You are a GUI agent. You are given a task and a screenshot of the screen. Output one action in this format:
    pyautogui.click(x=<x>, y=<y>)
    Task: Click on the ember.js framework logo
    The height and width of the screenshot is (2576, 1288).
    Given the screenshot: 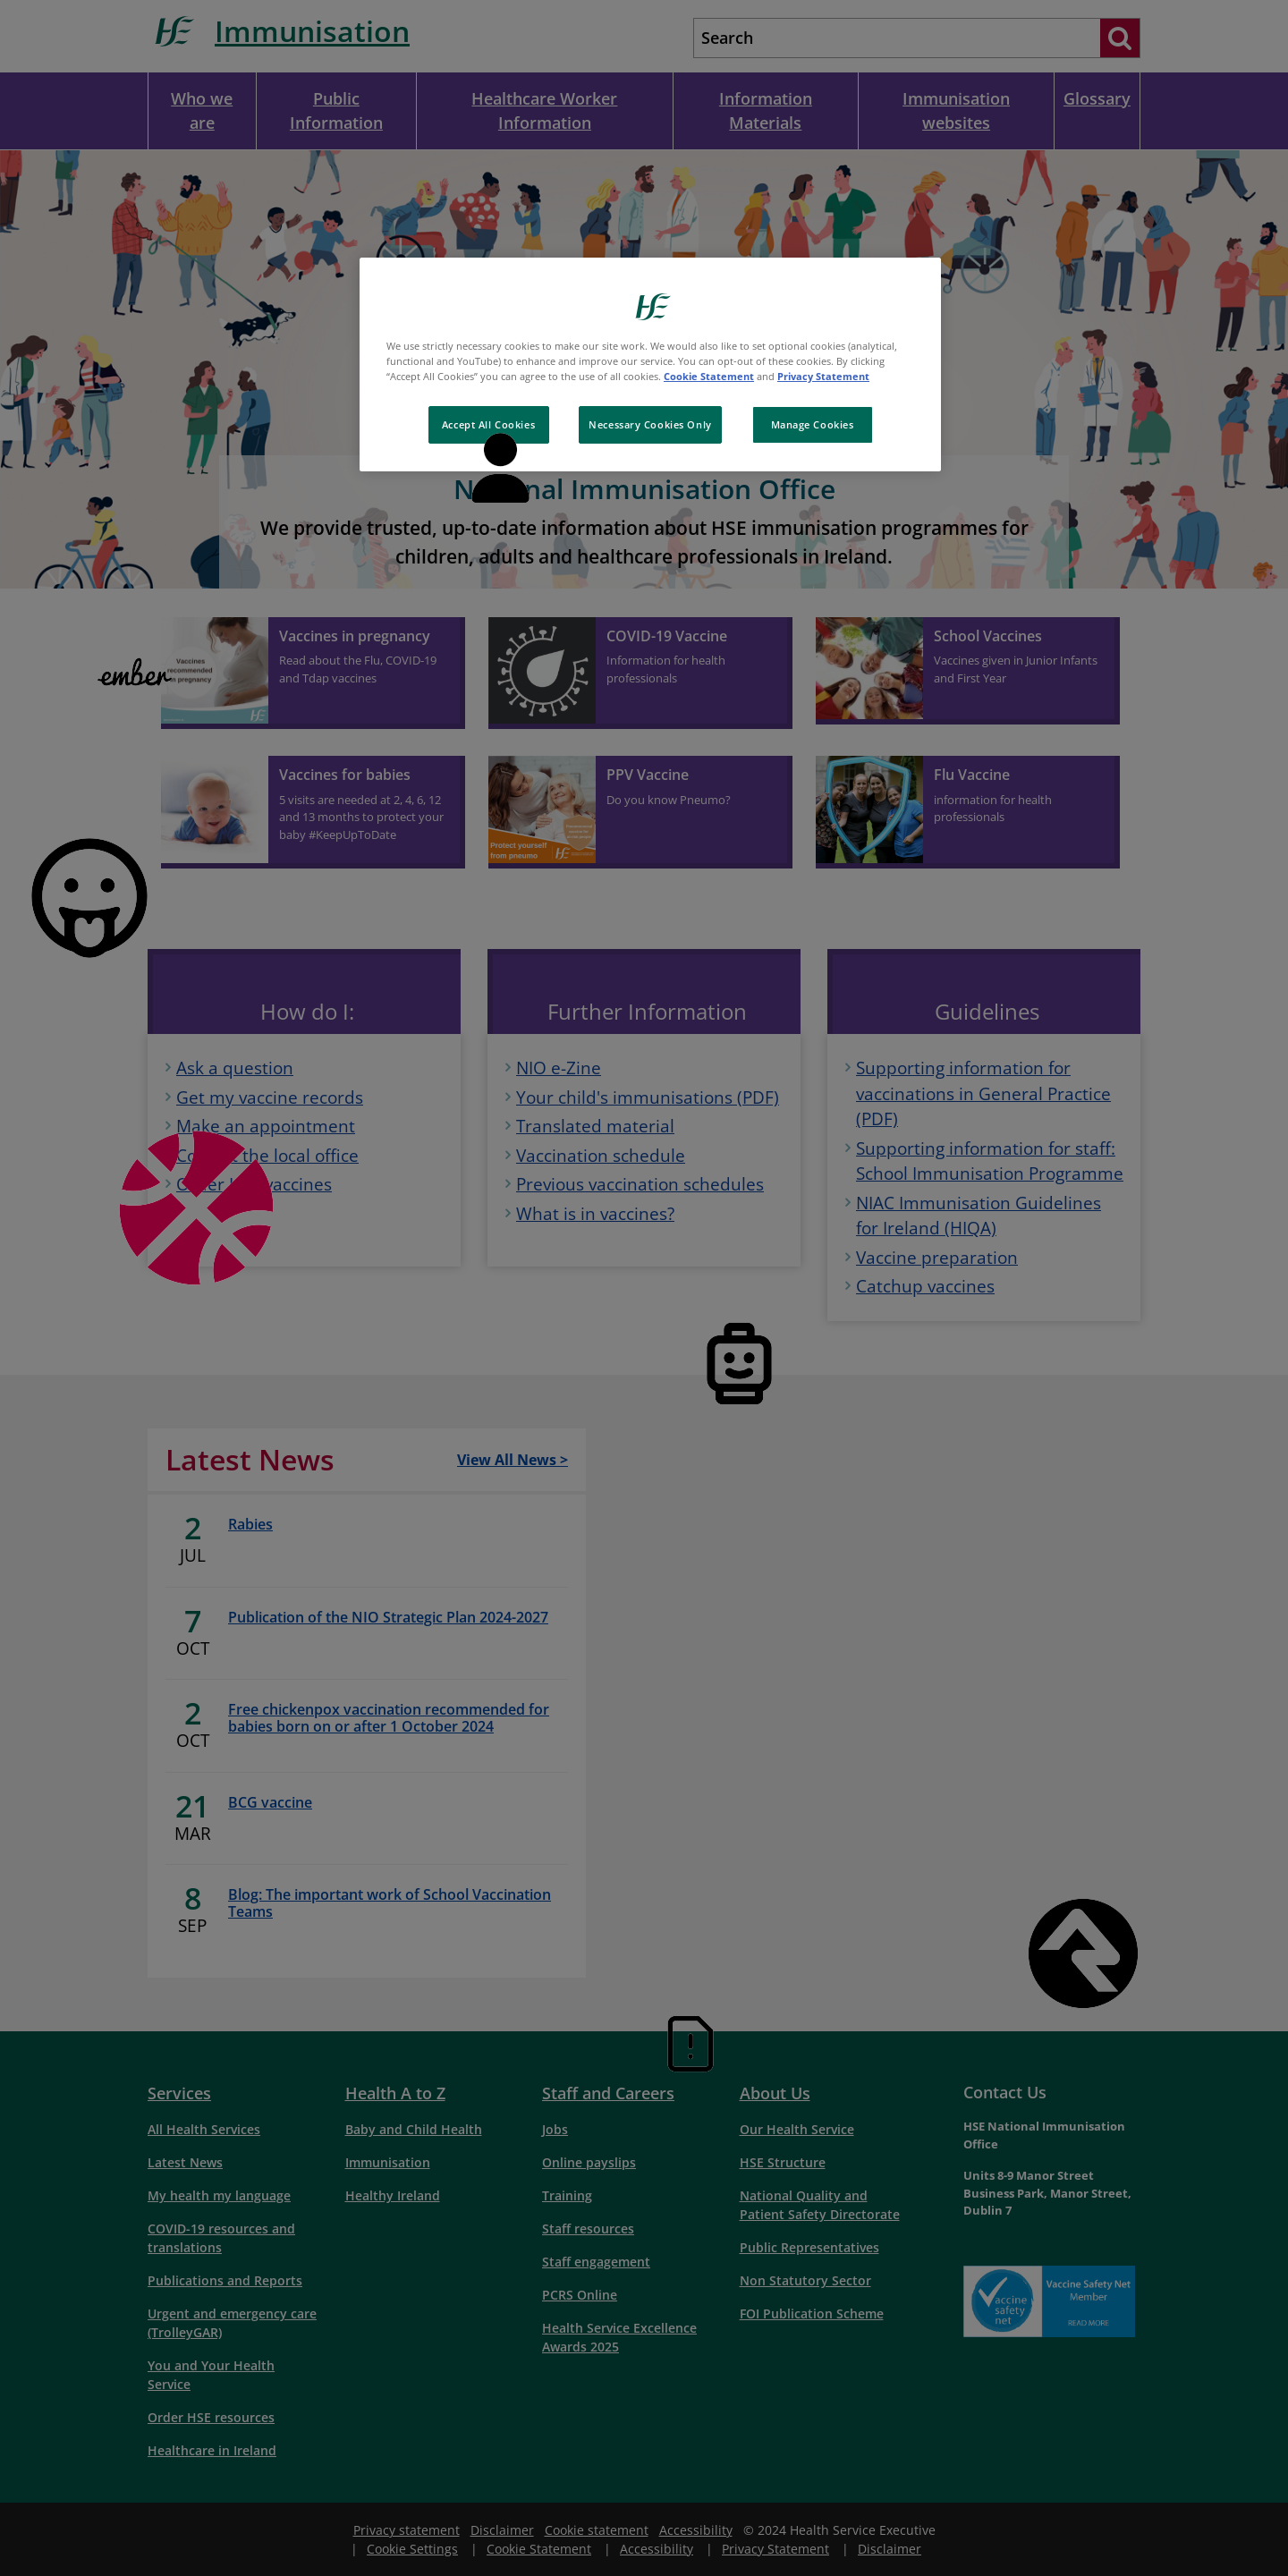 What is the action you would take?
    pyautogui.click(x=134, y=678)
    